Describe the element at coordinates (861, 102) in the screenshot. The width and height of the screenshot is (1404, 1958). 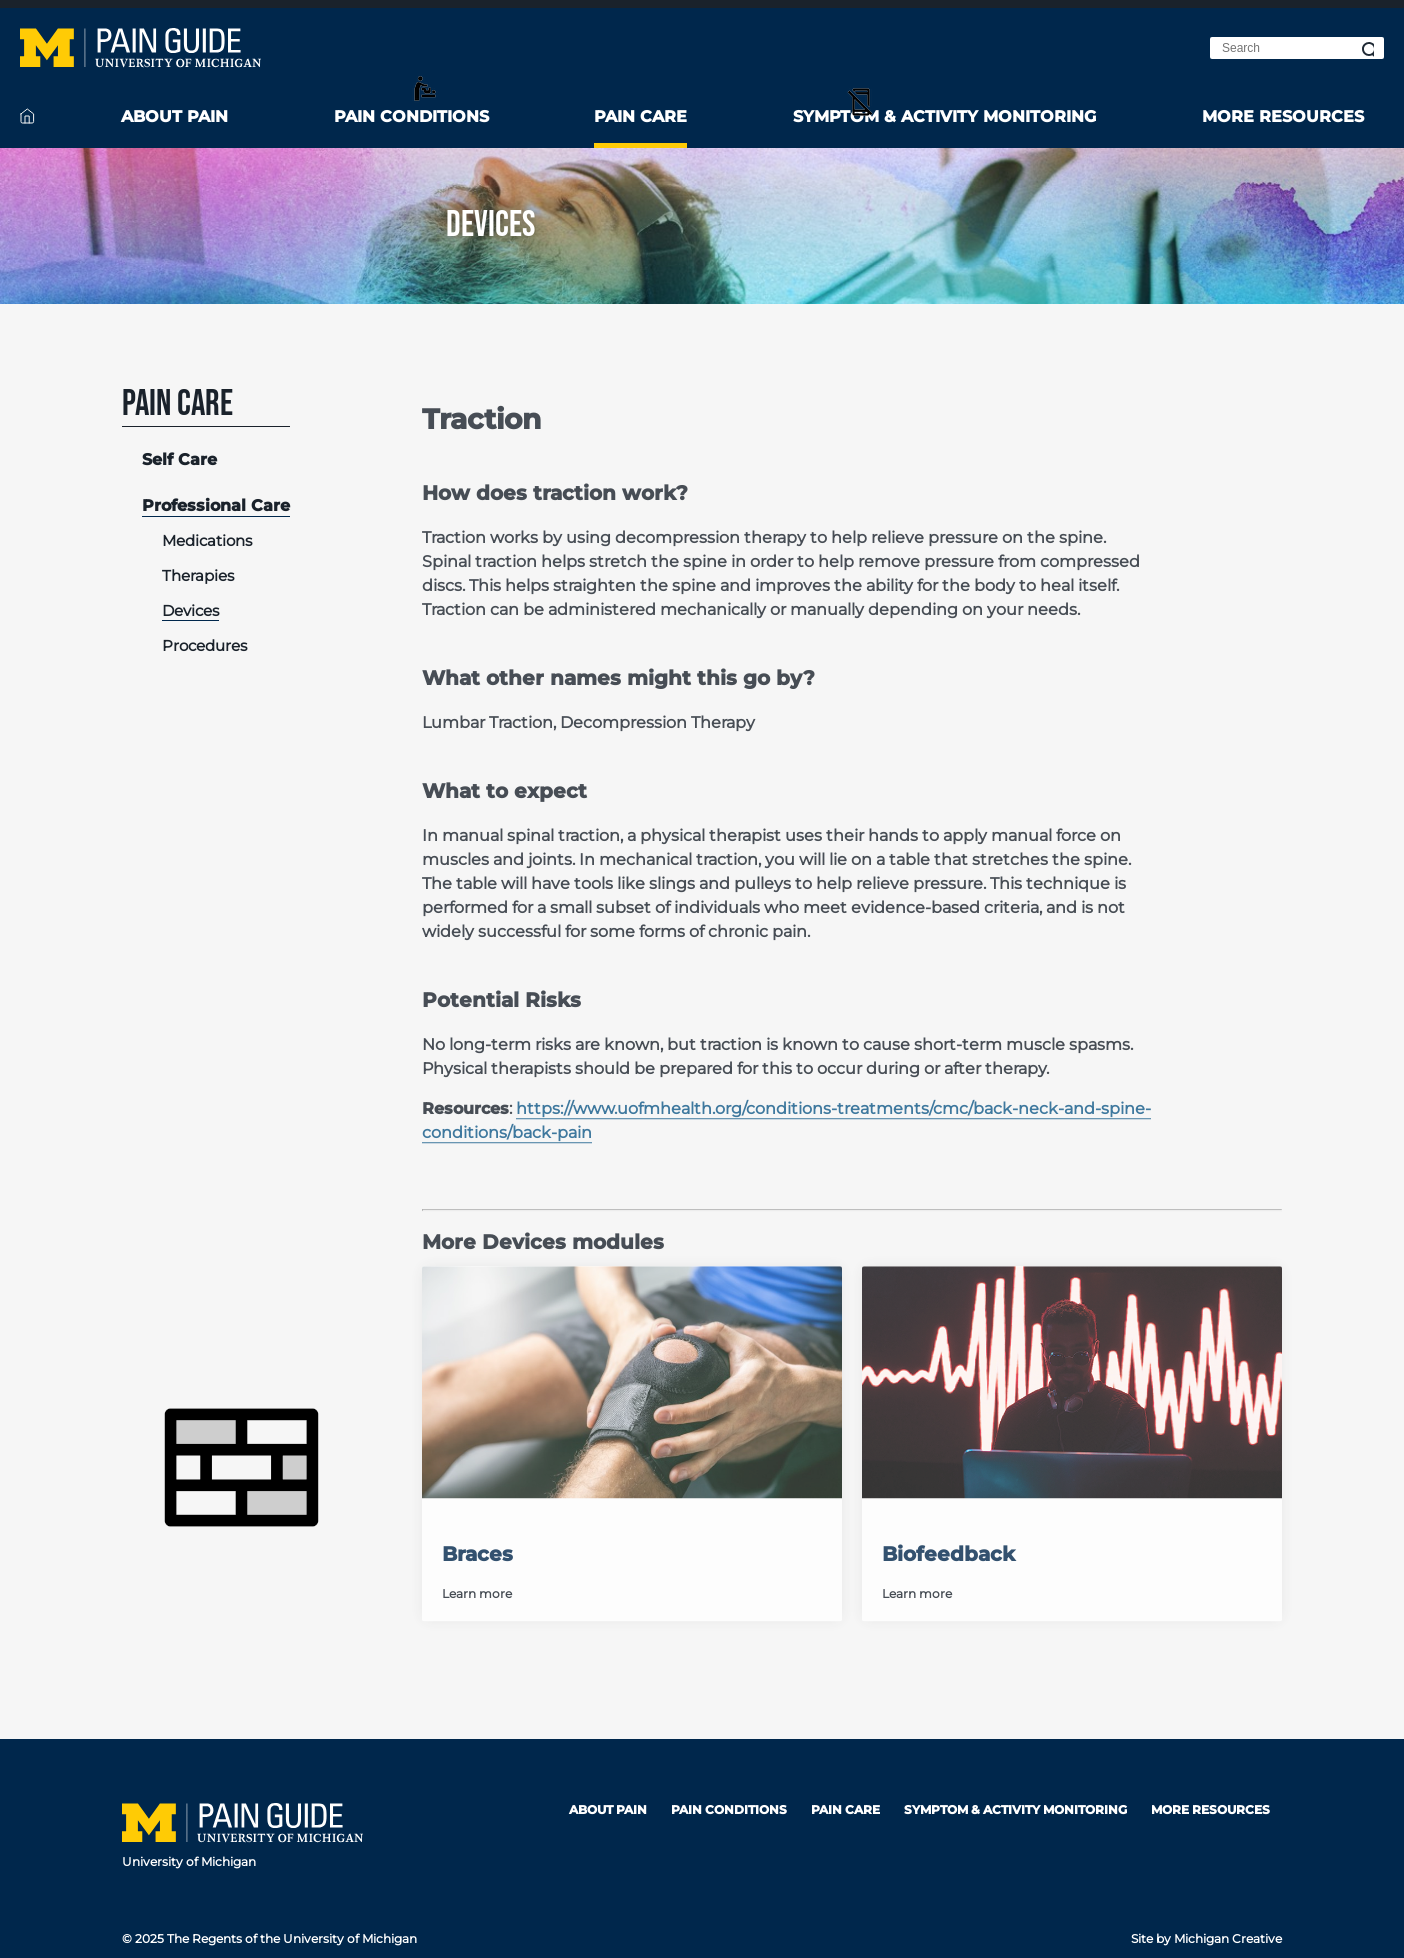
I see `no cell phone signal or service` at that location.